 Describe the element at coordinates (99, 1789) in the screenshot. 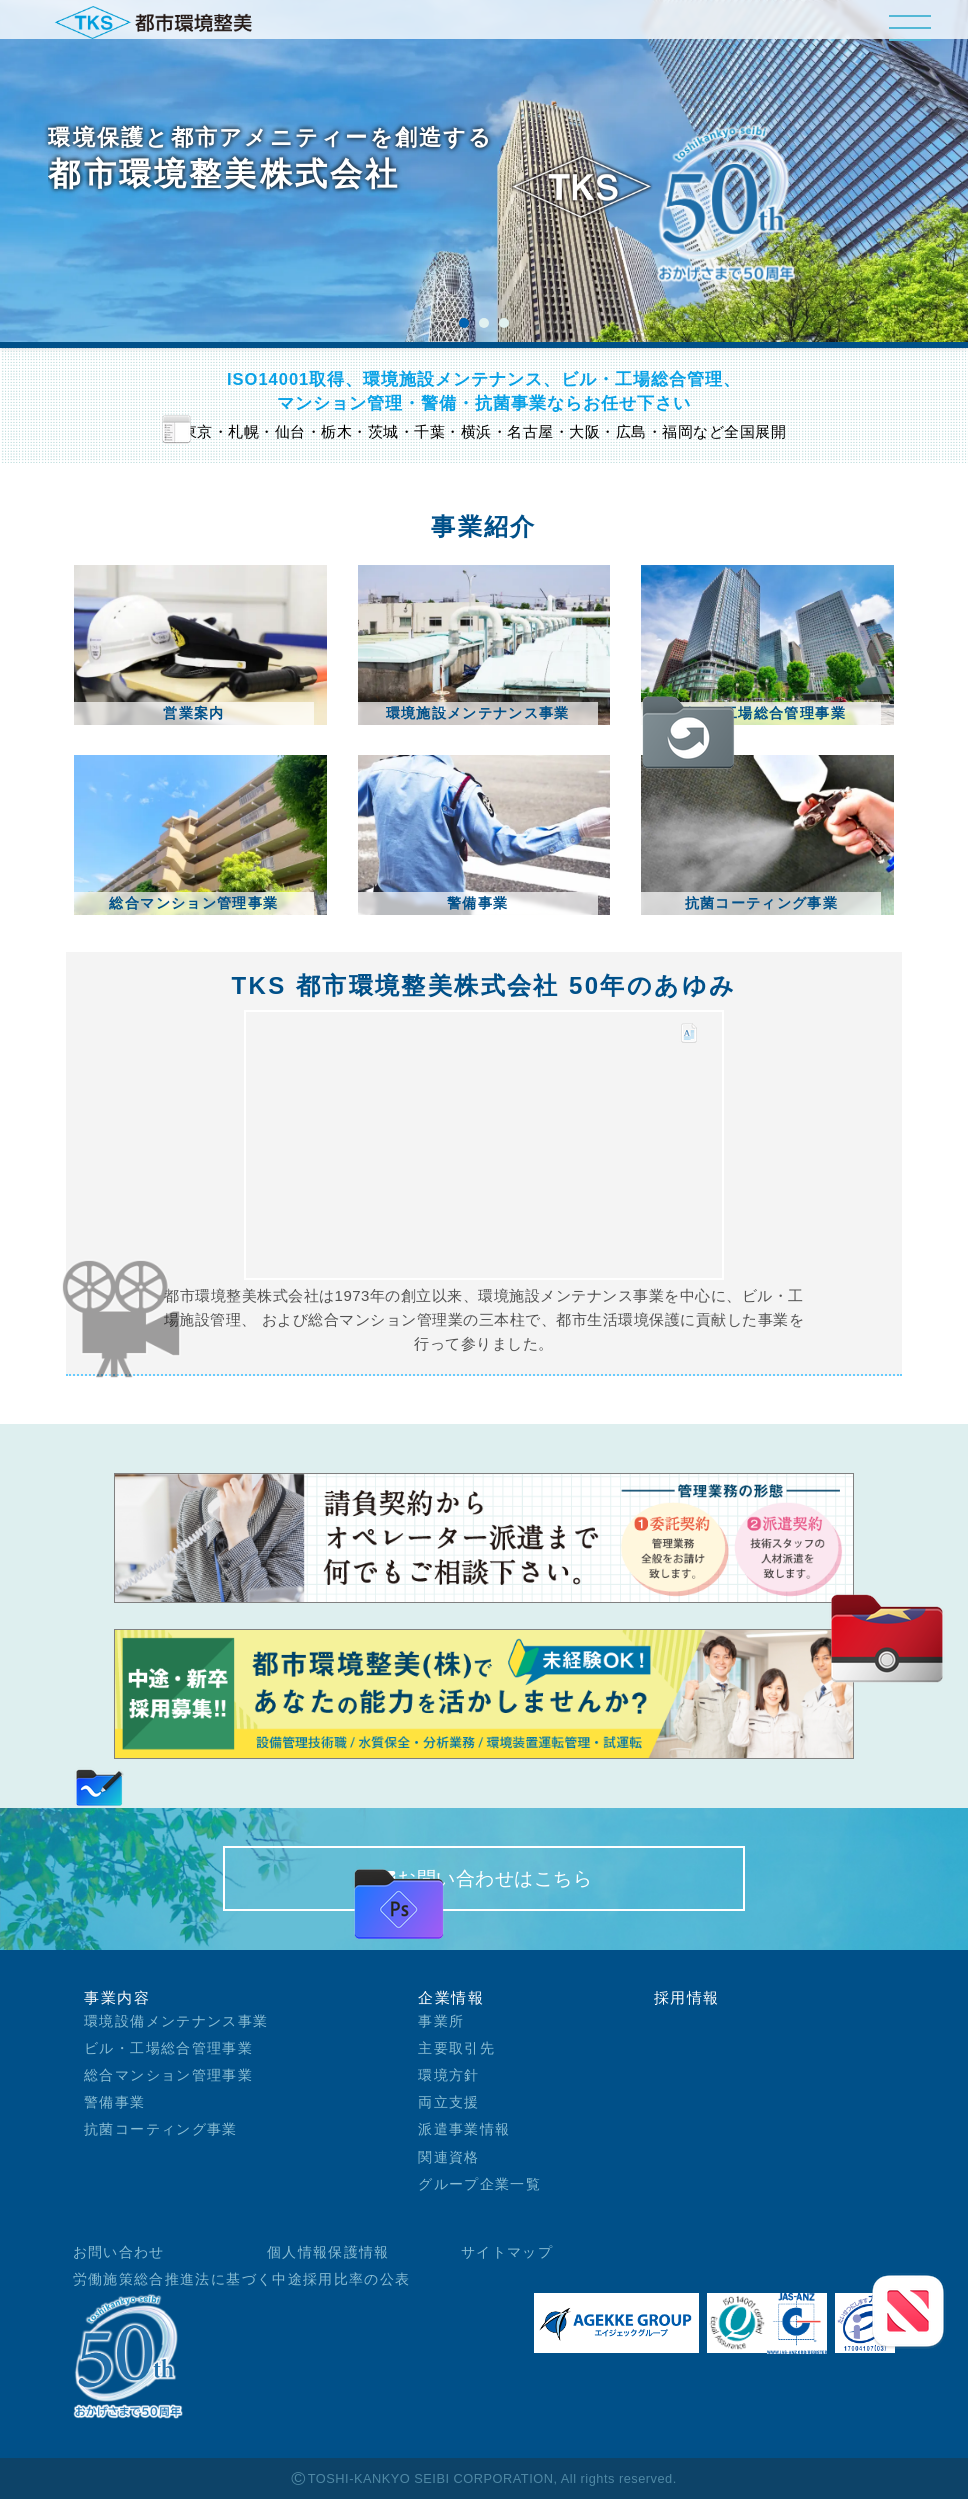

I see `open microsoft whiteboard files folder` at that location.